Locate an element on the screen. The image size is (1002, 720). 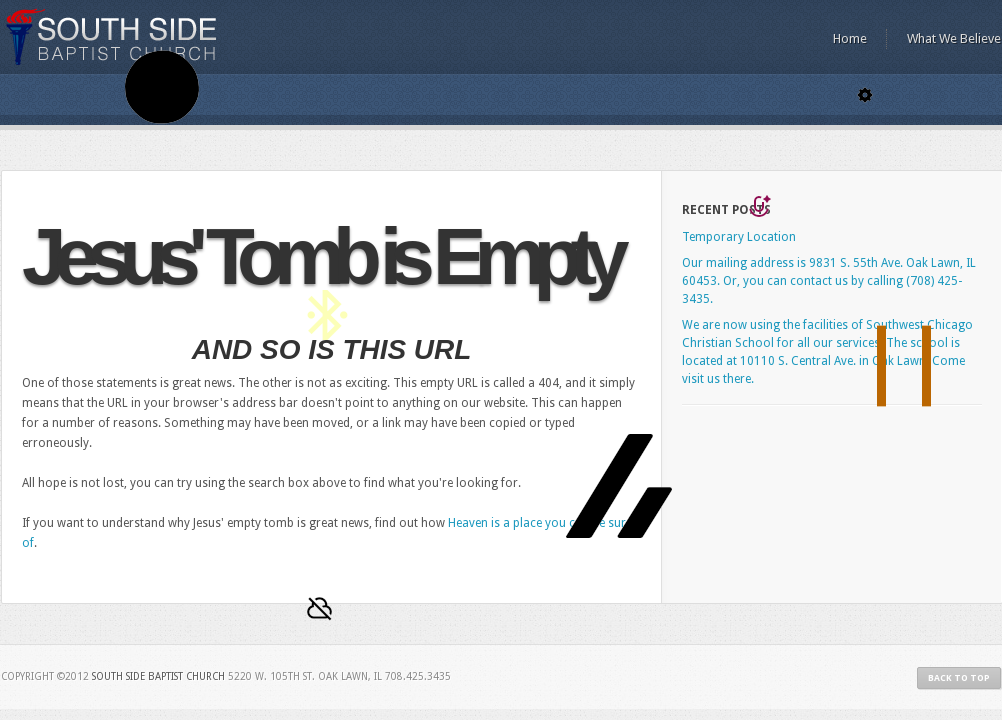
open the Headspace meditation app is located at coordinates (162, 87).